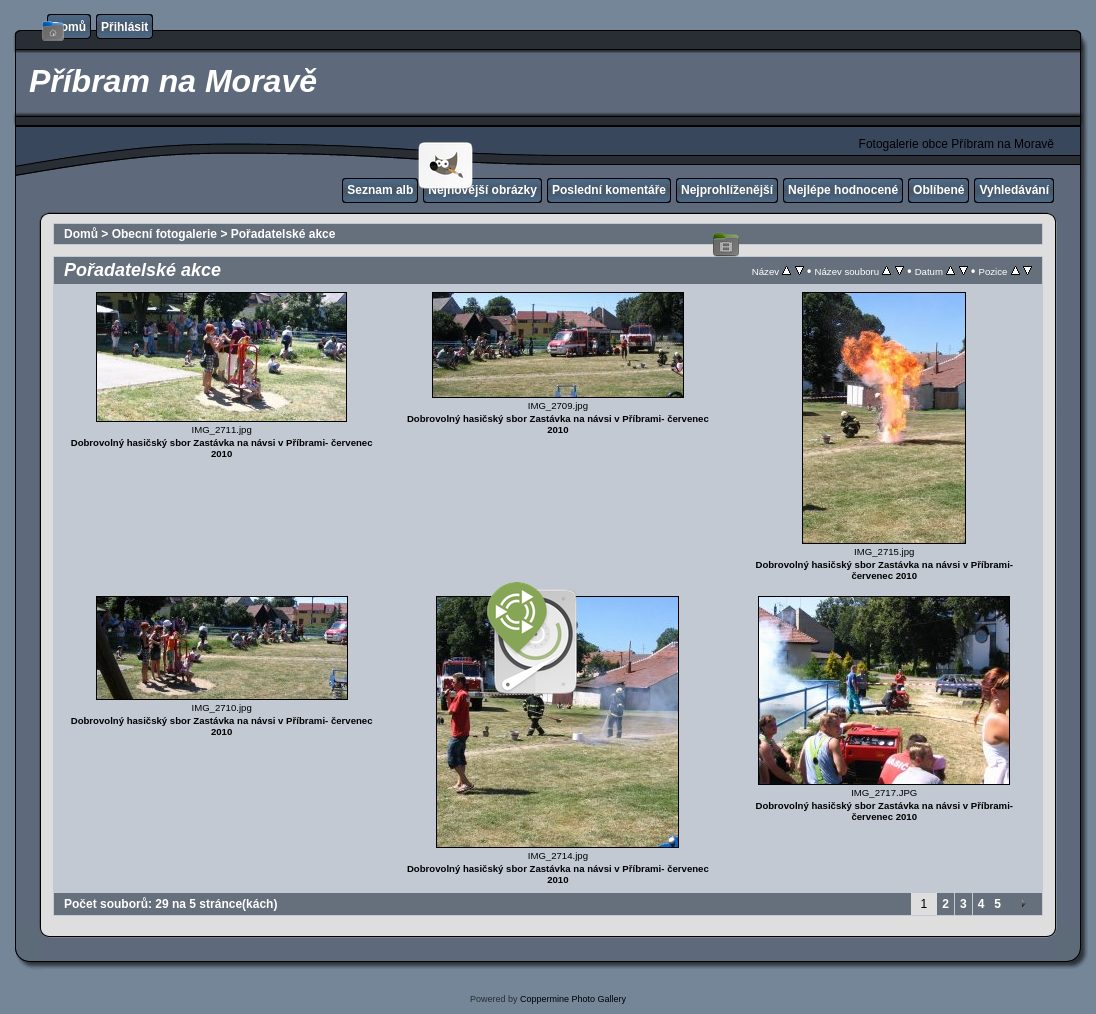 This screenshot has height=1014, width=1096. Describe the element at coordinates (535, 641) in the screenshot. I see `launch ubuntu installer application` at that location.